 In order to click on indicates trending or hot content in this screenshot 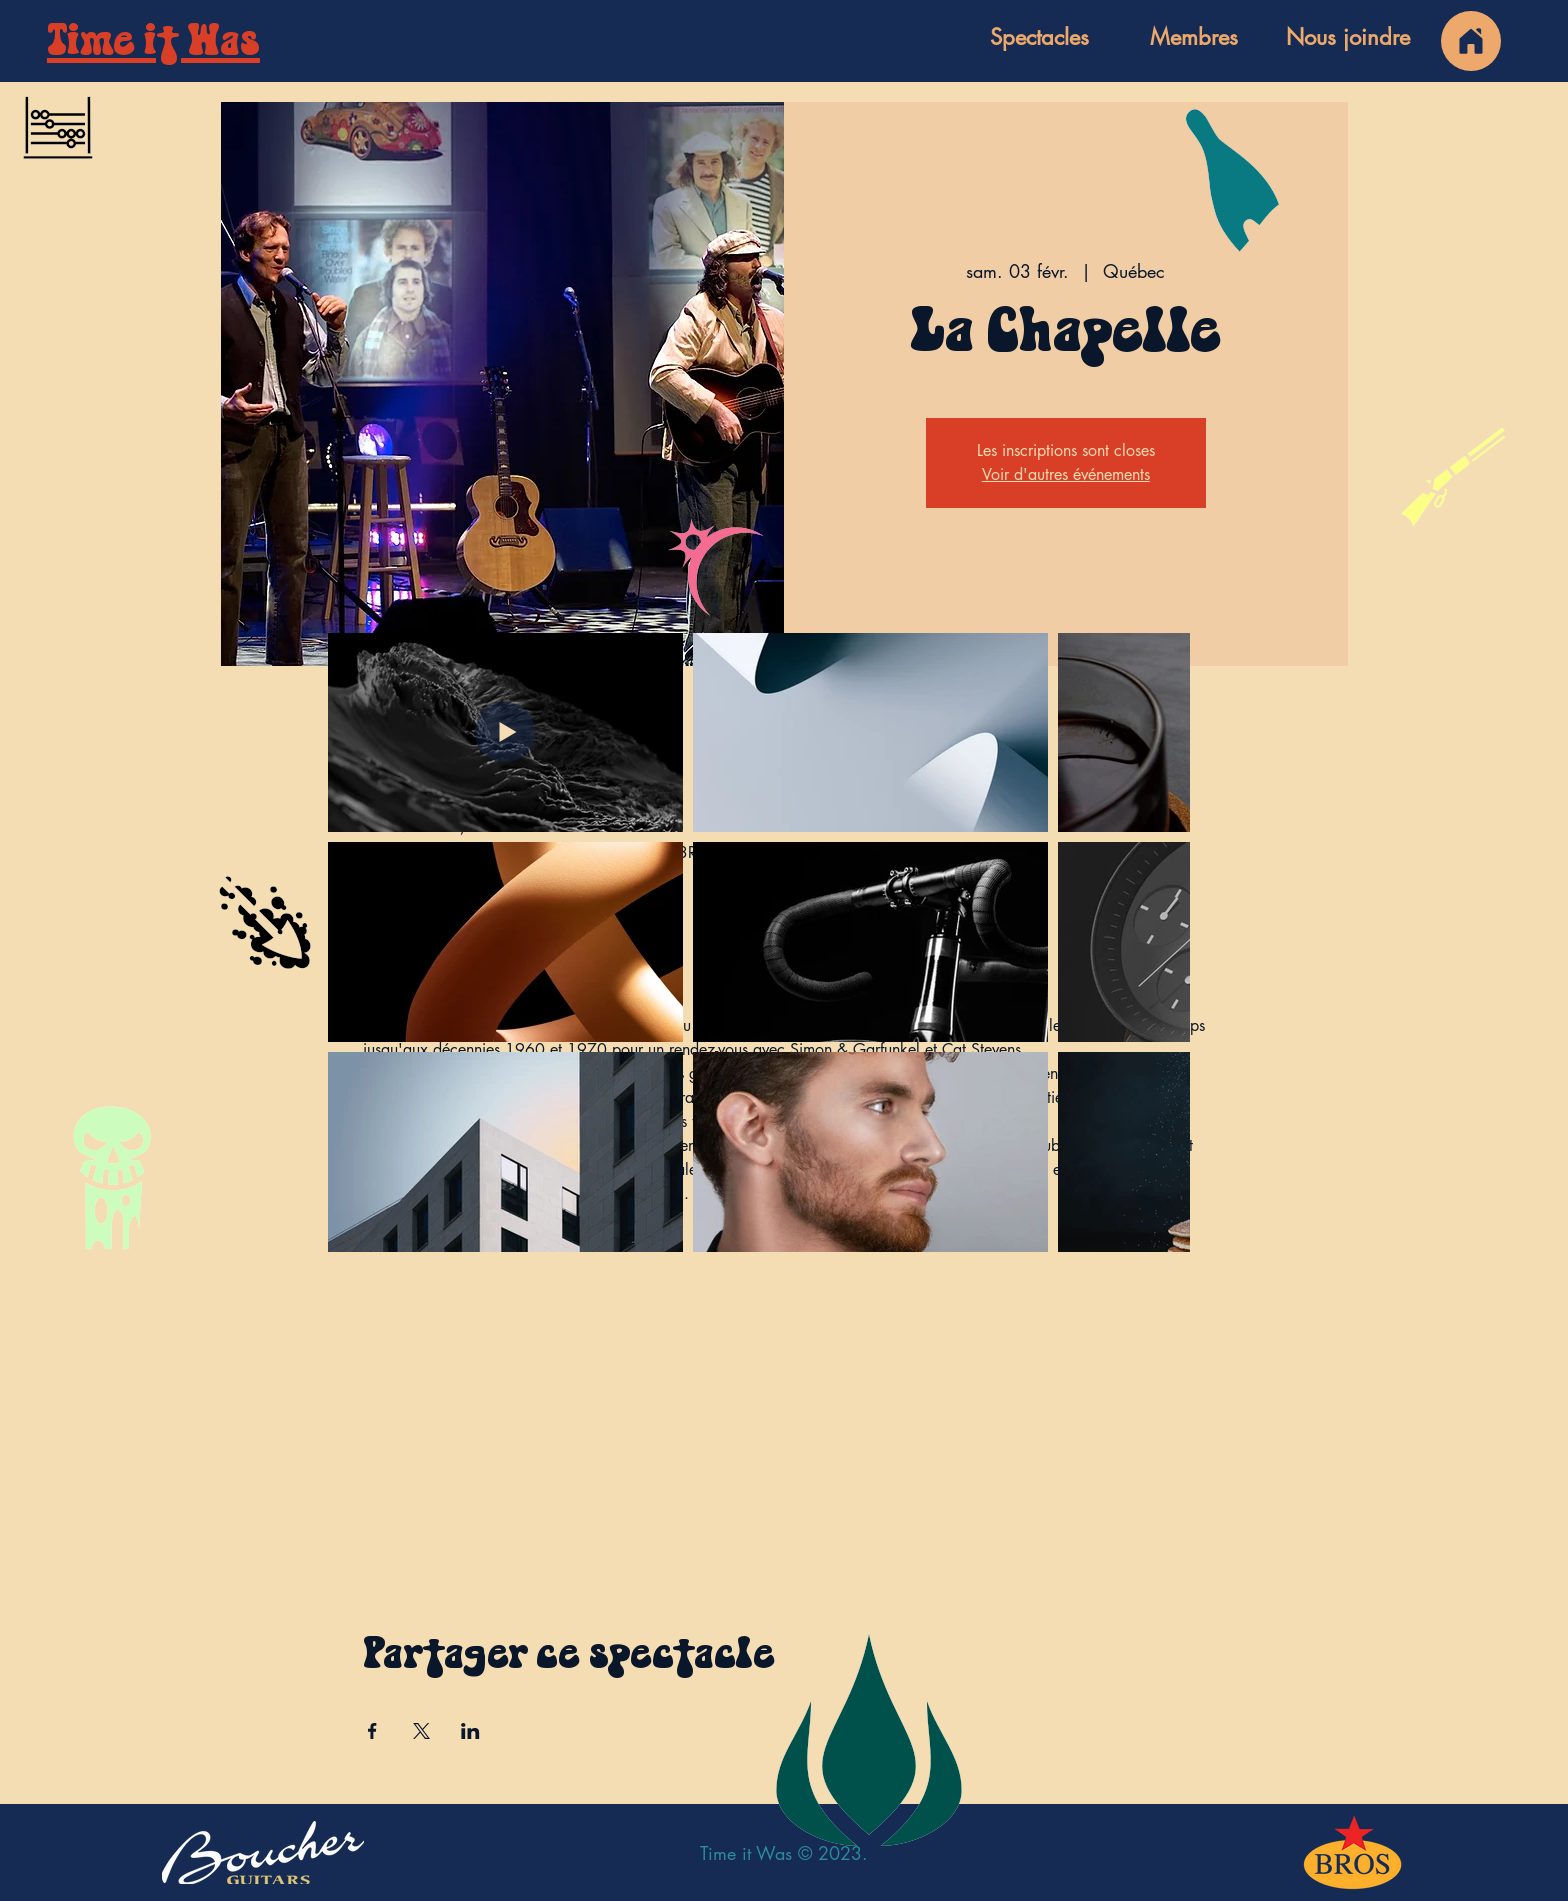, I will do `click(869, 1740)`.